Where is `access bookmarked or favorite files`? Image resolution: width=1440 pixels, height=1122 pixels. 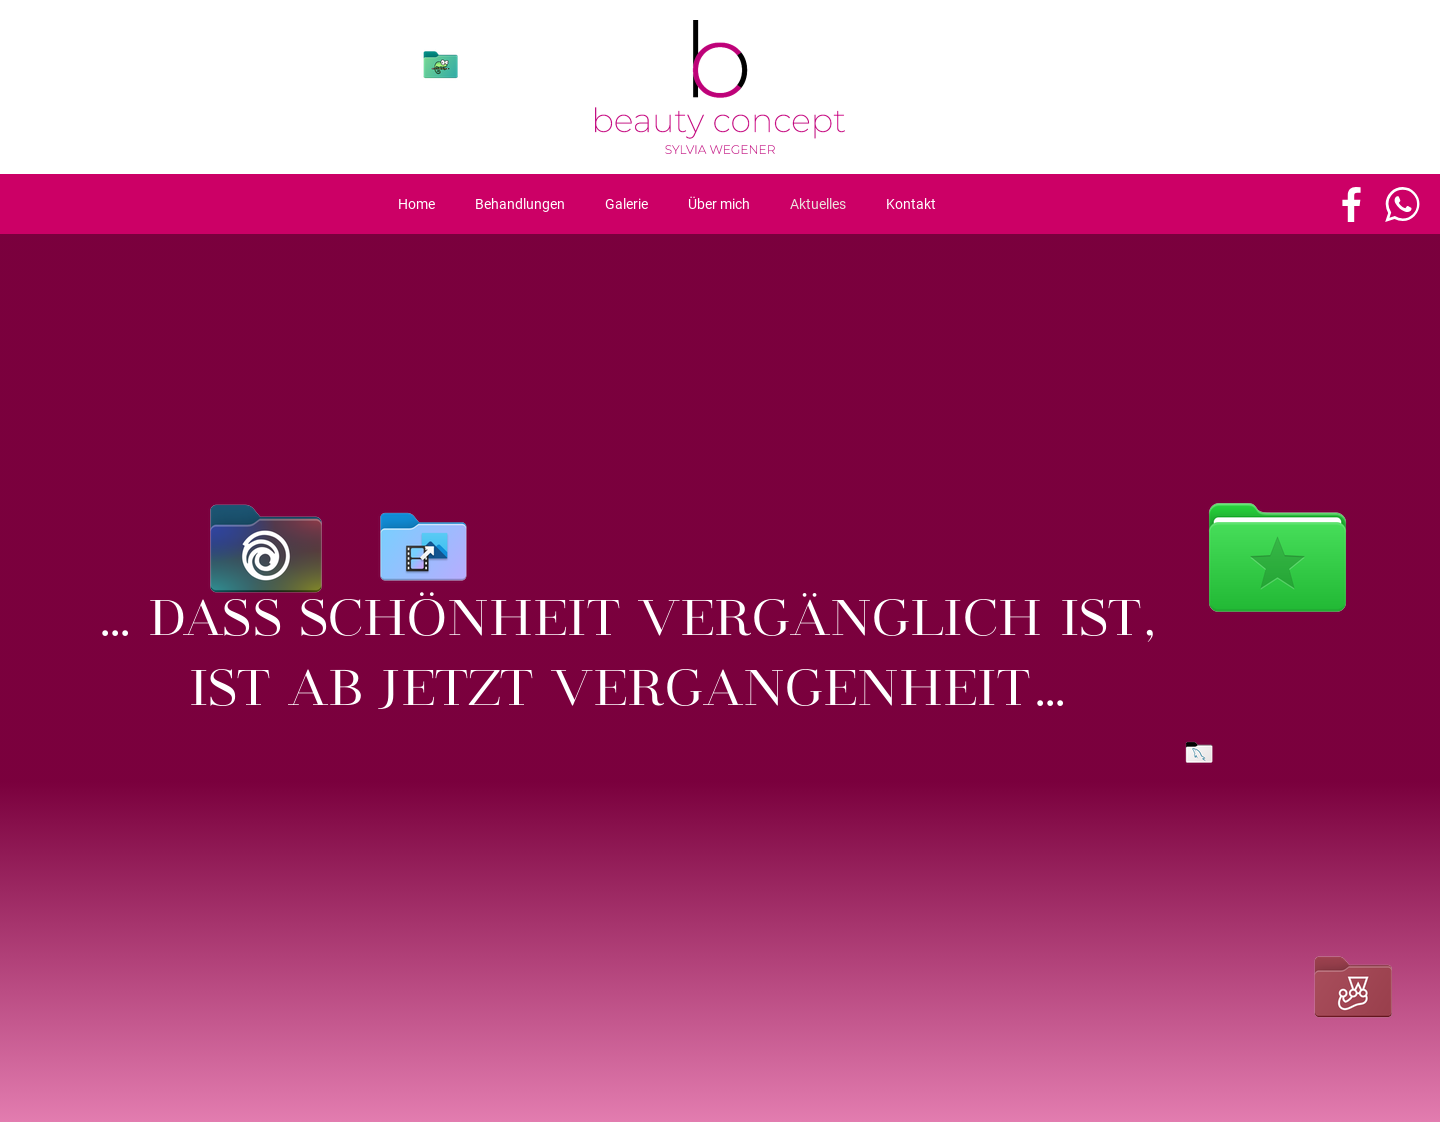
access bookmarked or favorite files is located at coordinates (1277, 557).